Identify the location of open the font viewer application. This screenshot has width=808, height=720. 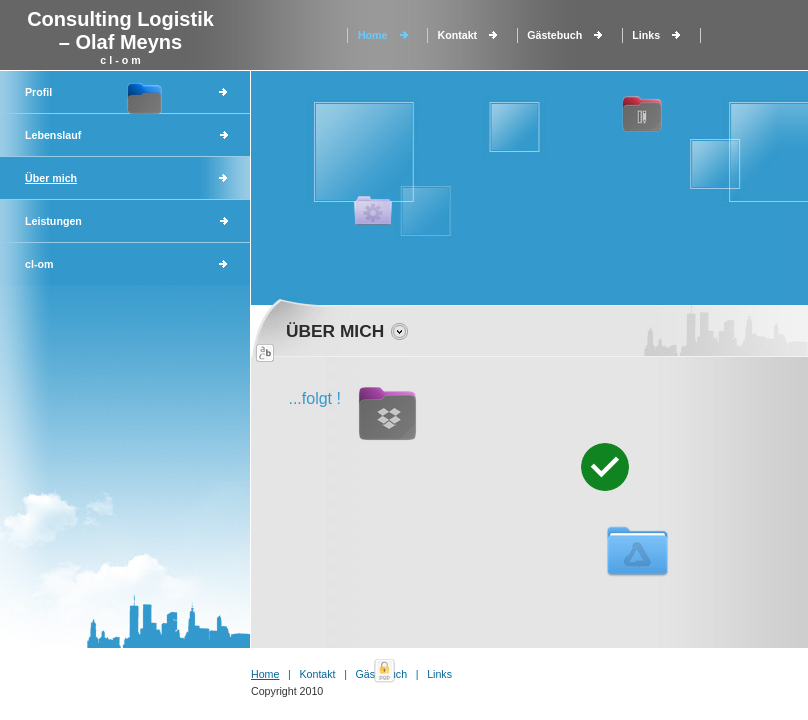
(265, 353).